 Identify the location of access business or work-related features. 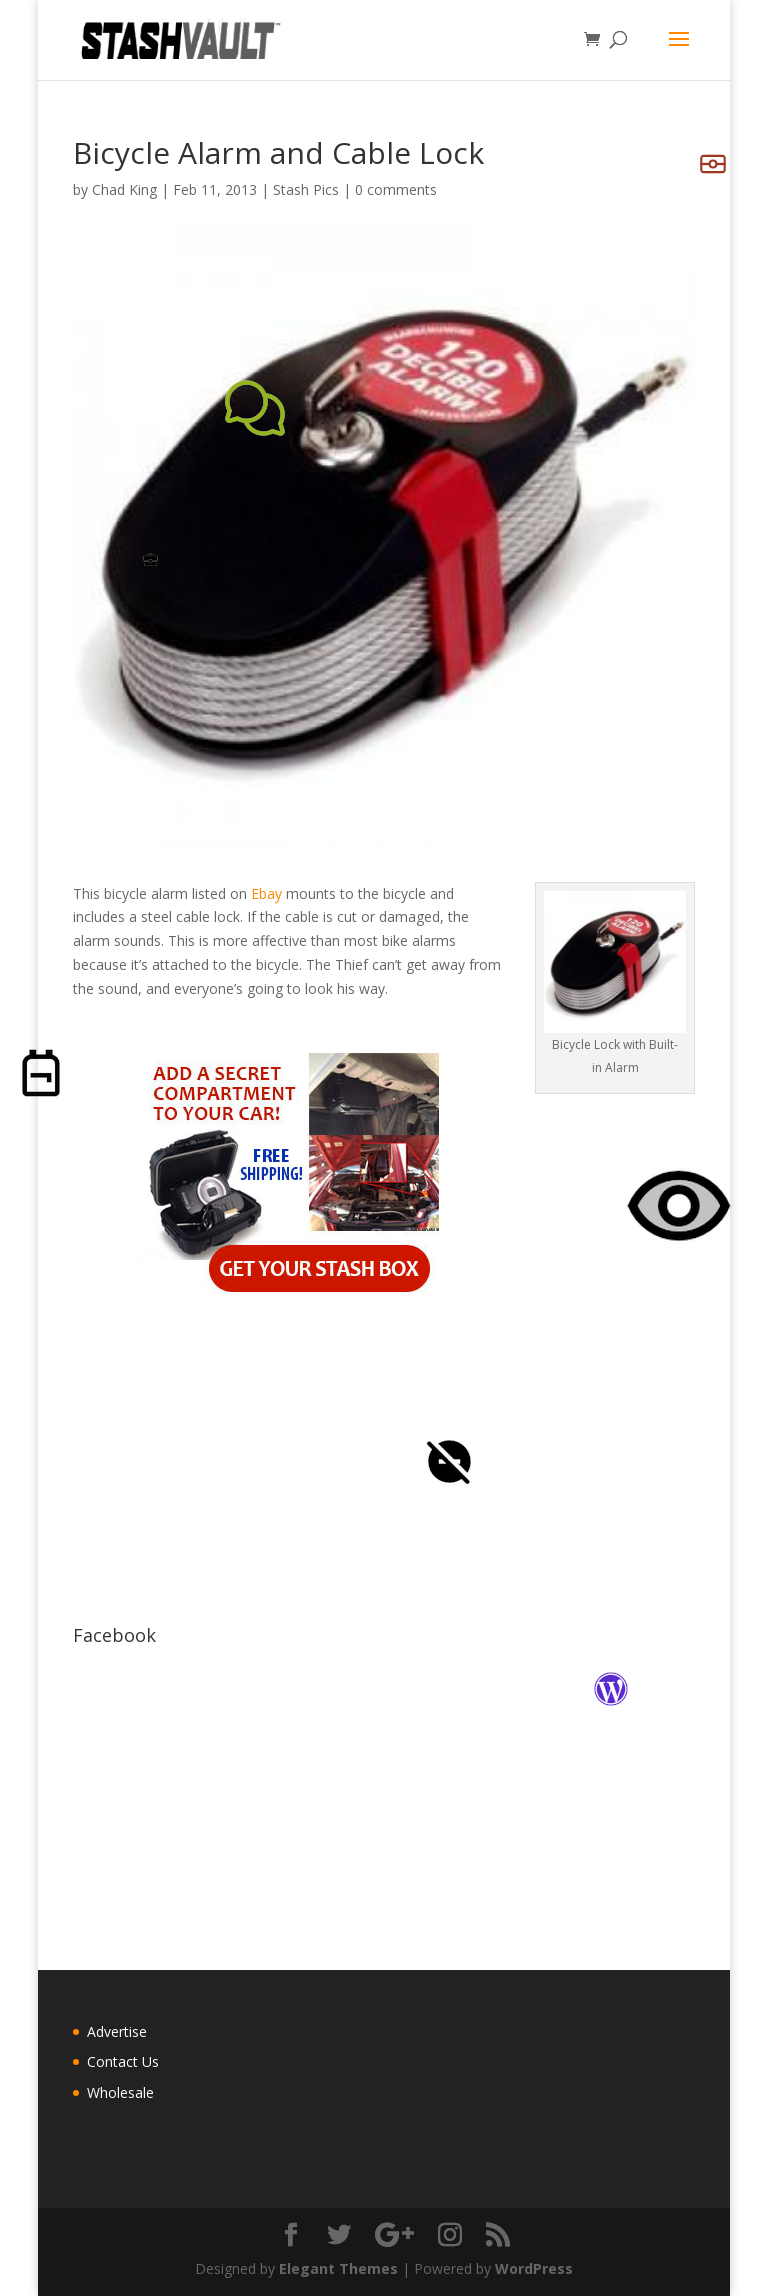
(150, 559).